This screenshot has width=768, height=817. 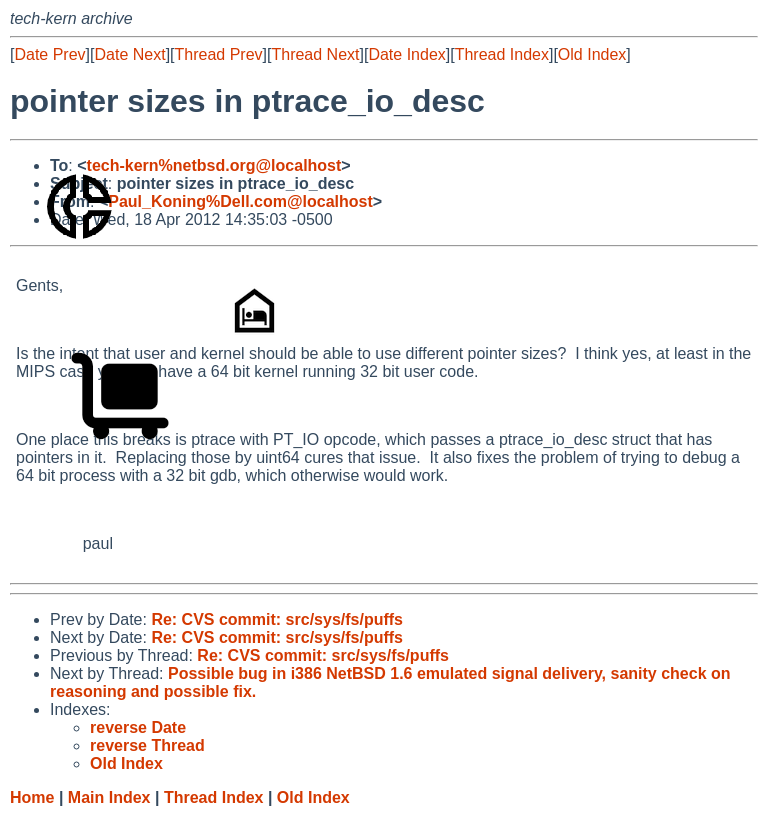 I want to click on find nearby overnight shelters or accommodations, so click(x=254, y=310).